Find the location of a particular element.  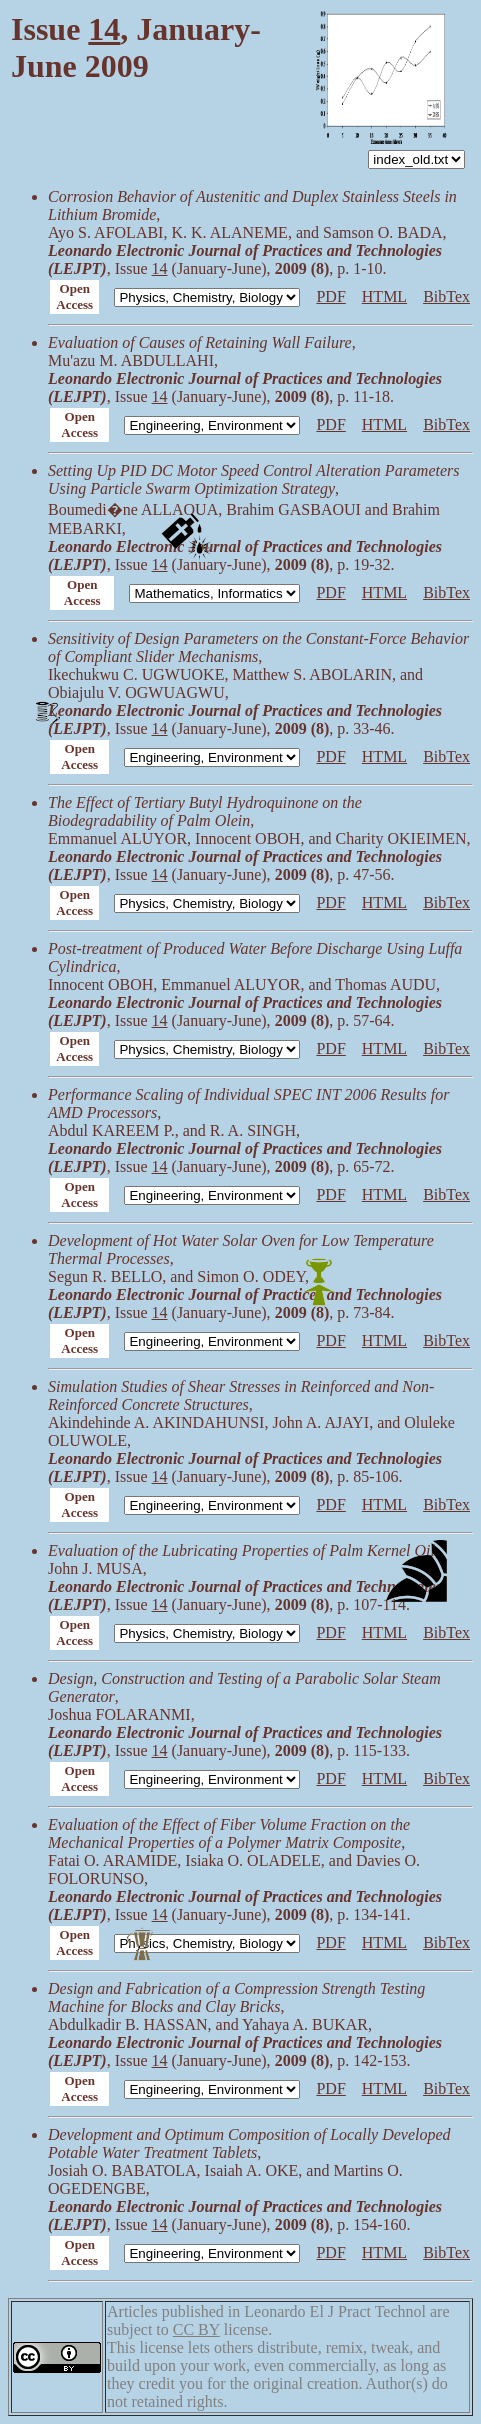

use holy water item in game is located at coordinates (187, 537).